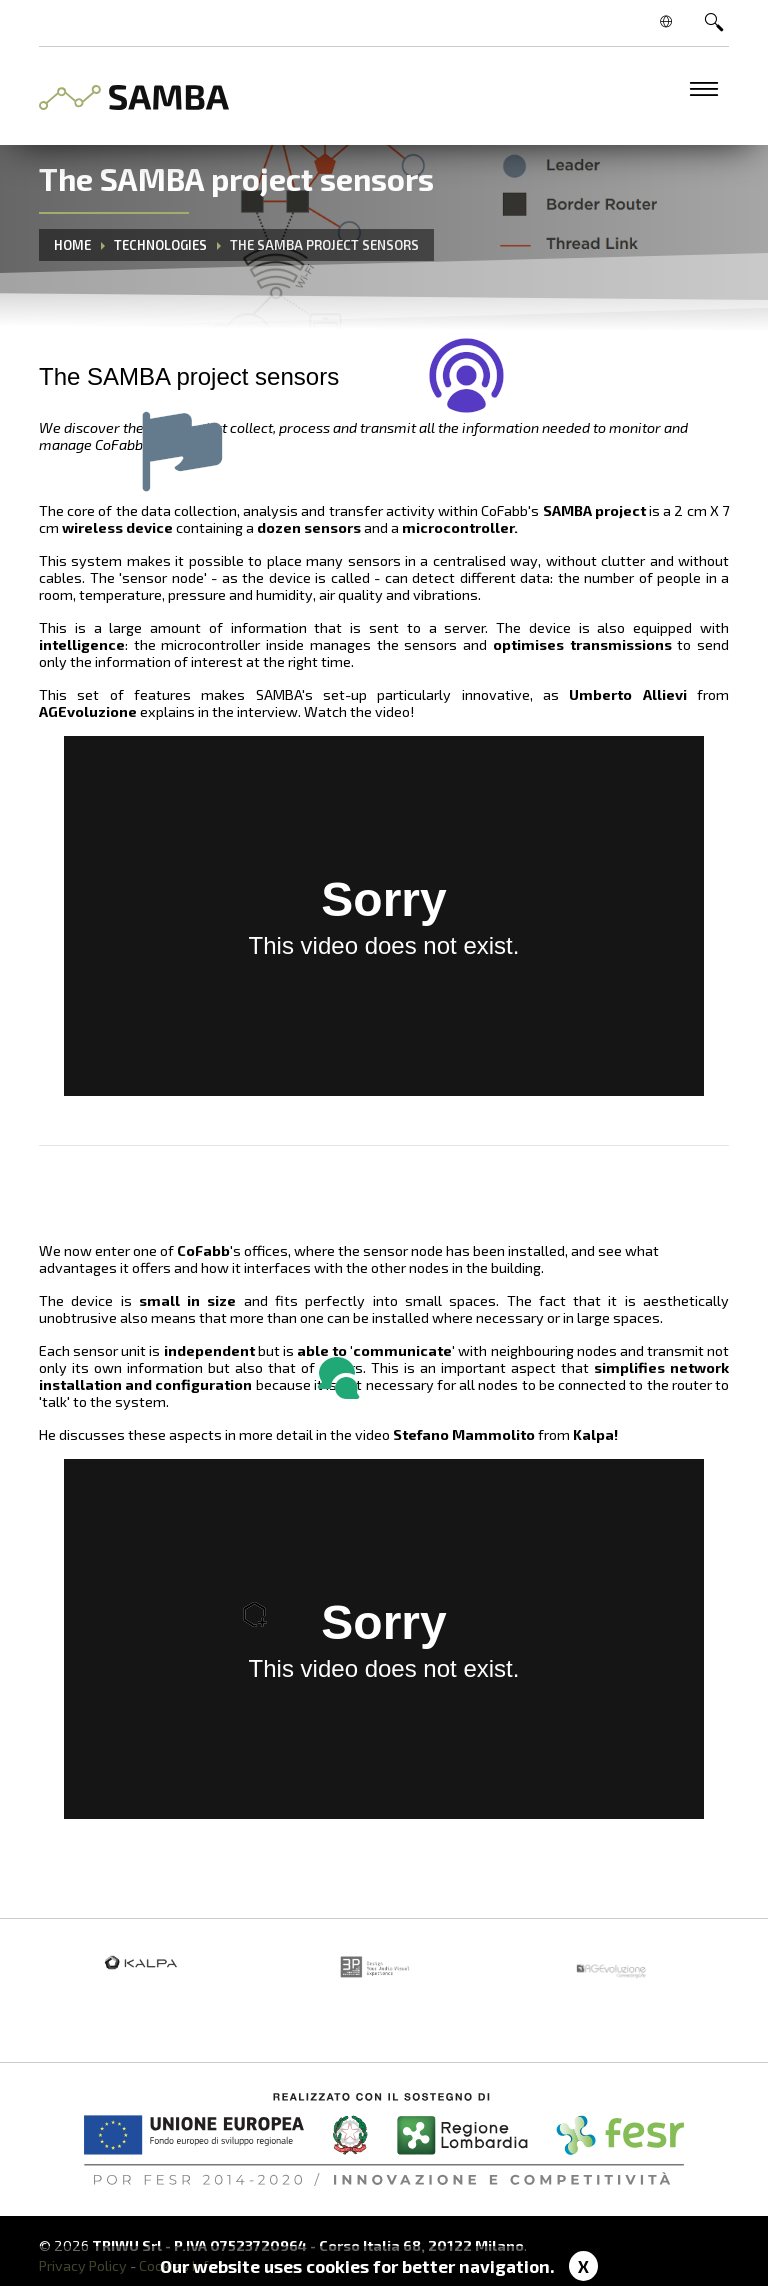 This screenshot has width=768, height=2286. What do you see at coordinates (254, 1614) in the screenshot?
I see `add a new module or component` at bounding box center [254, 1614].